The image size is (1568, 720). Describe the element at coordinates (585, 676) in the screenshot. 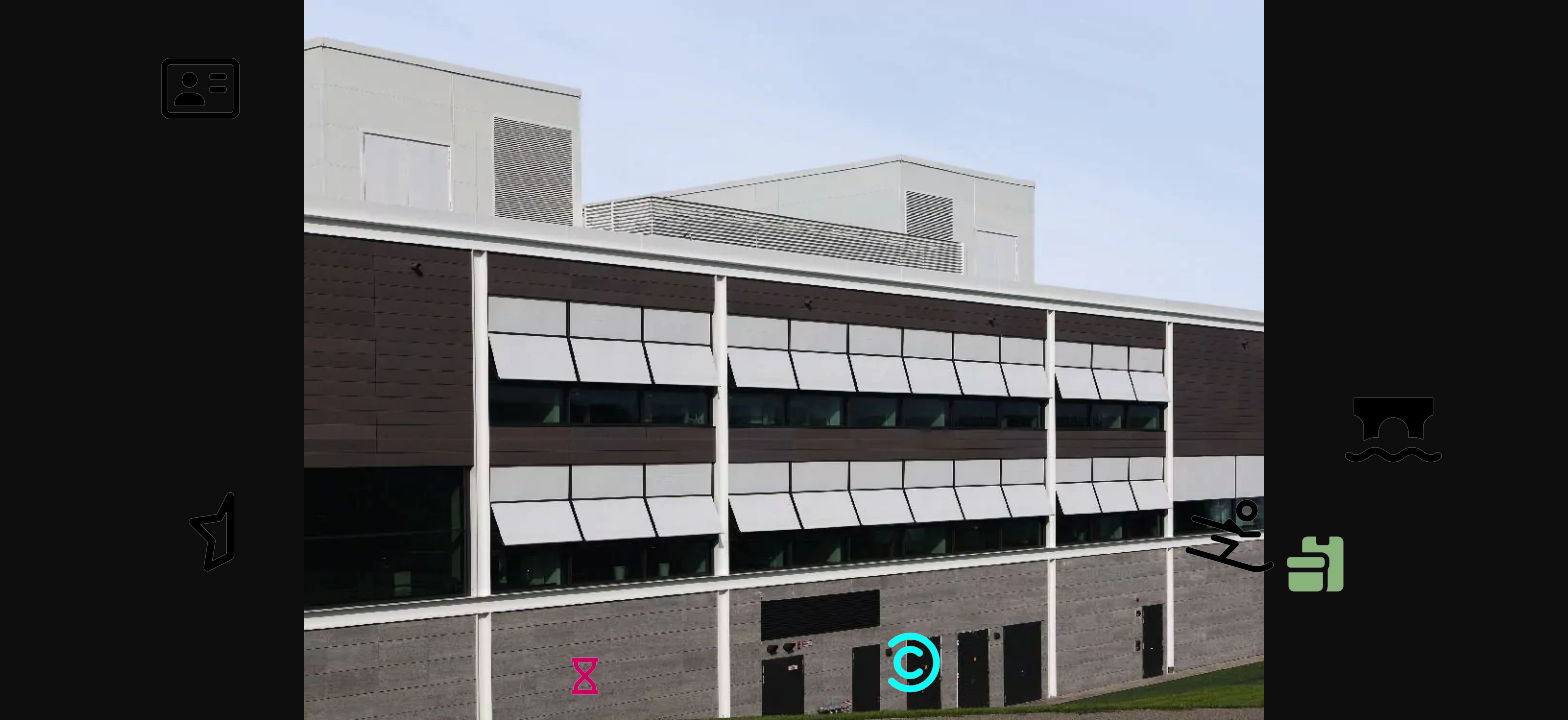

I see `indicates a loading or waiting state` at that location.